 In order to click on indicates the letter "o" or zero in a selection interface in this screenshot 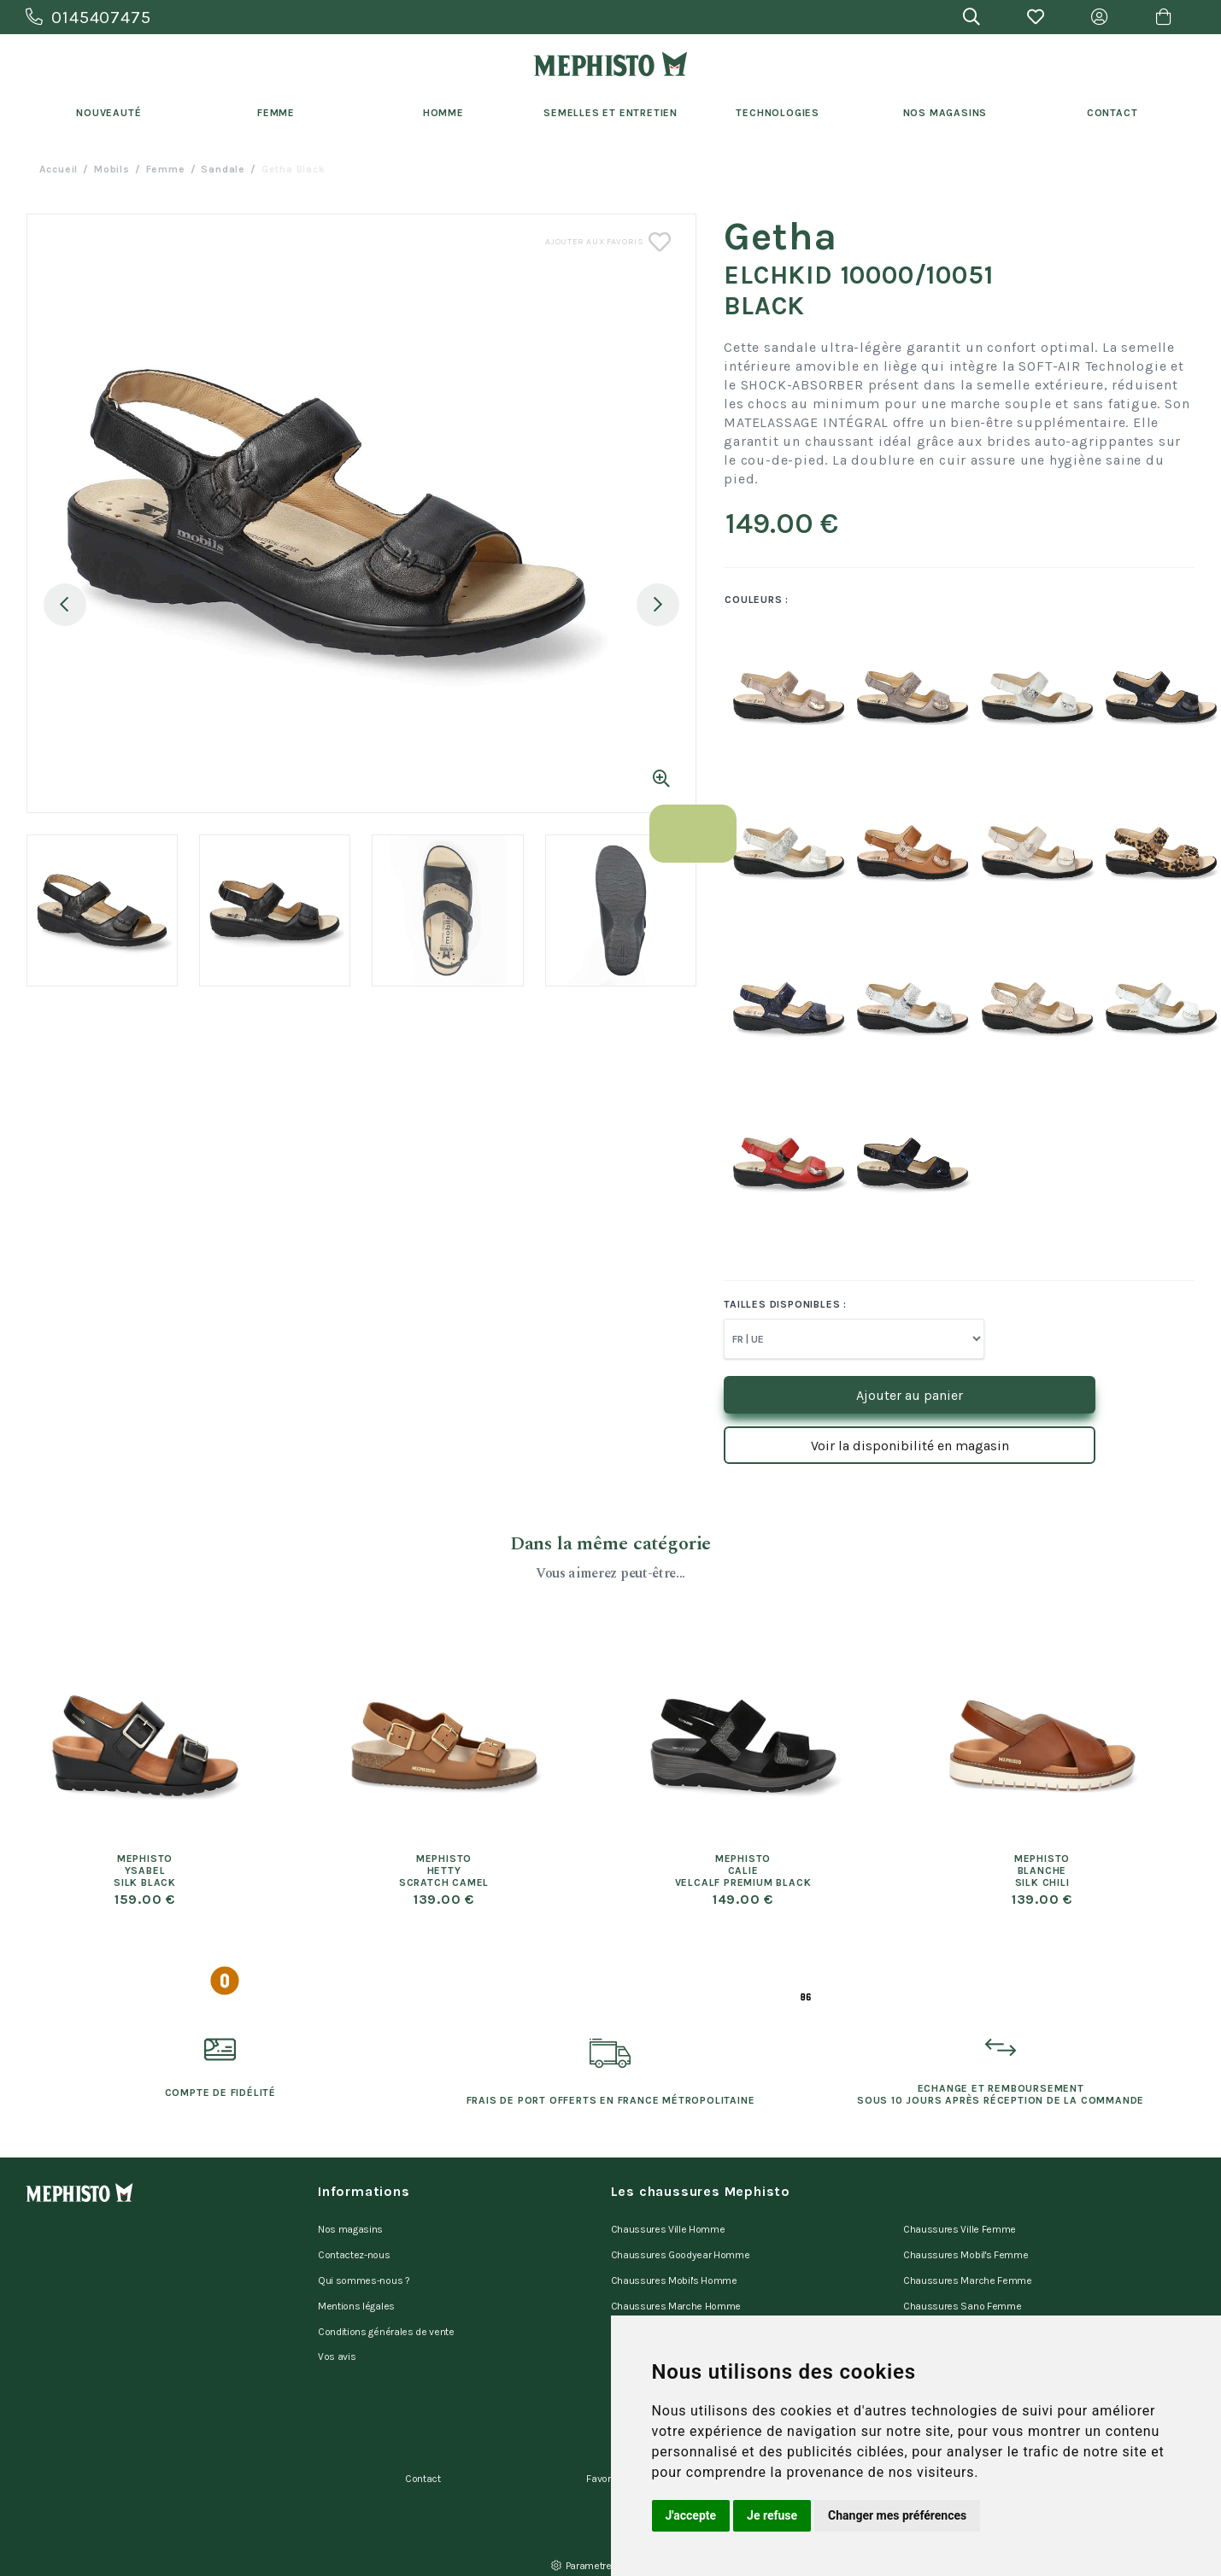, I will do `click(225, 1981)`.